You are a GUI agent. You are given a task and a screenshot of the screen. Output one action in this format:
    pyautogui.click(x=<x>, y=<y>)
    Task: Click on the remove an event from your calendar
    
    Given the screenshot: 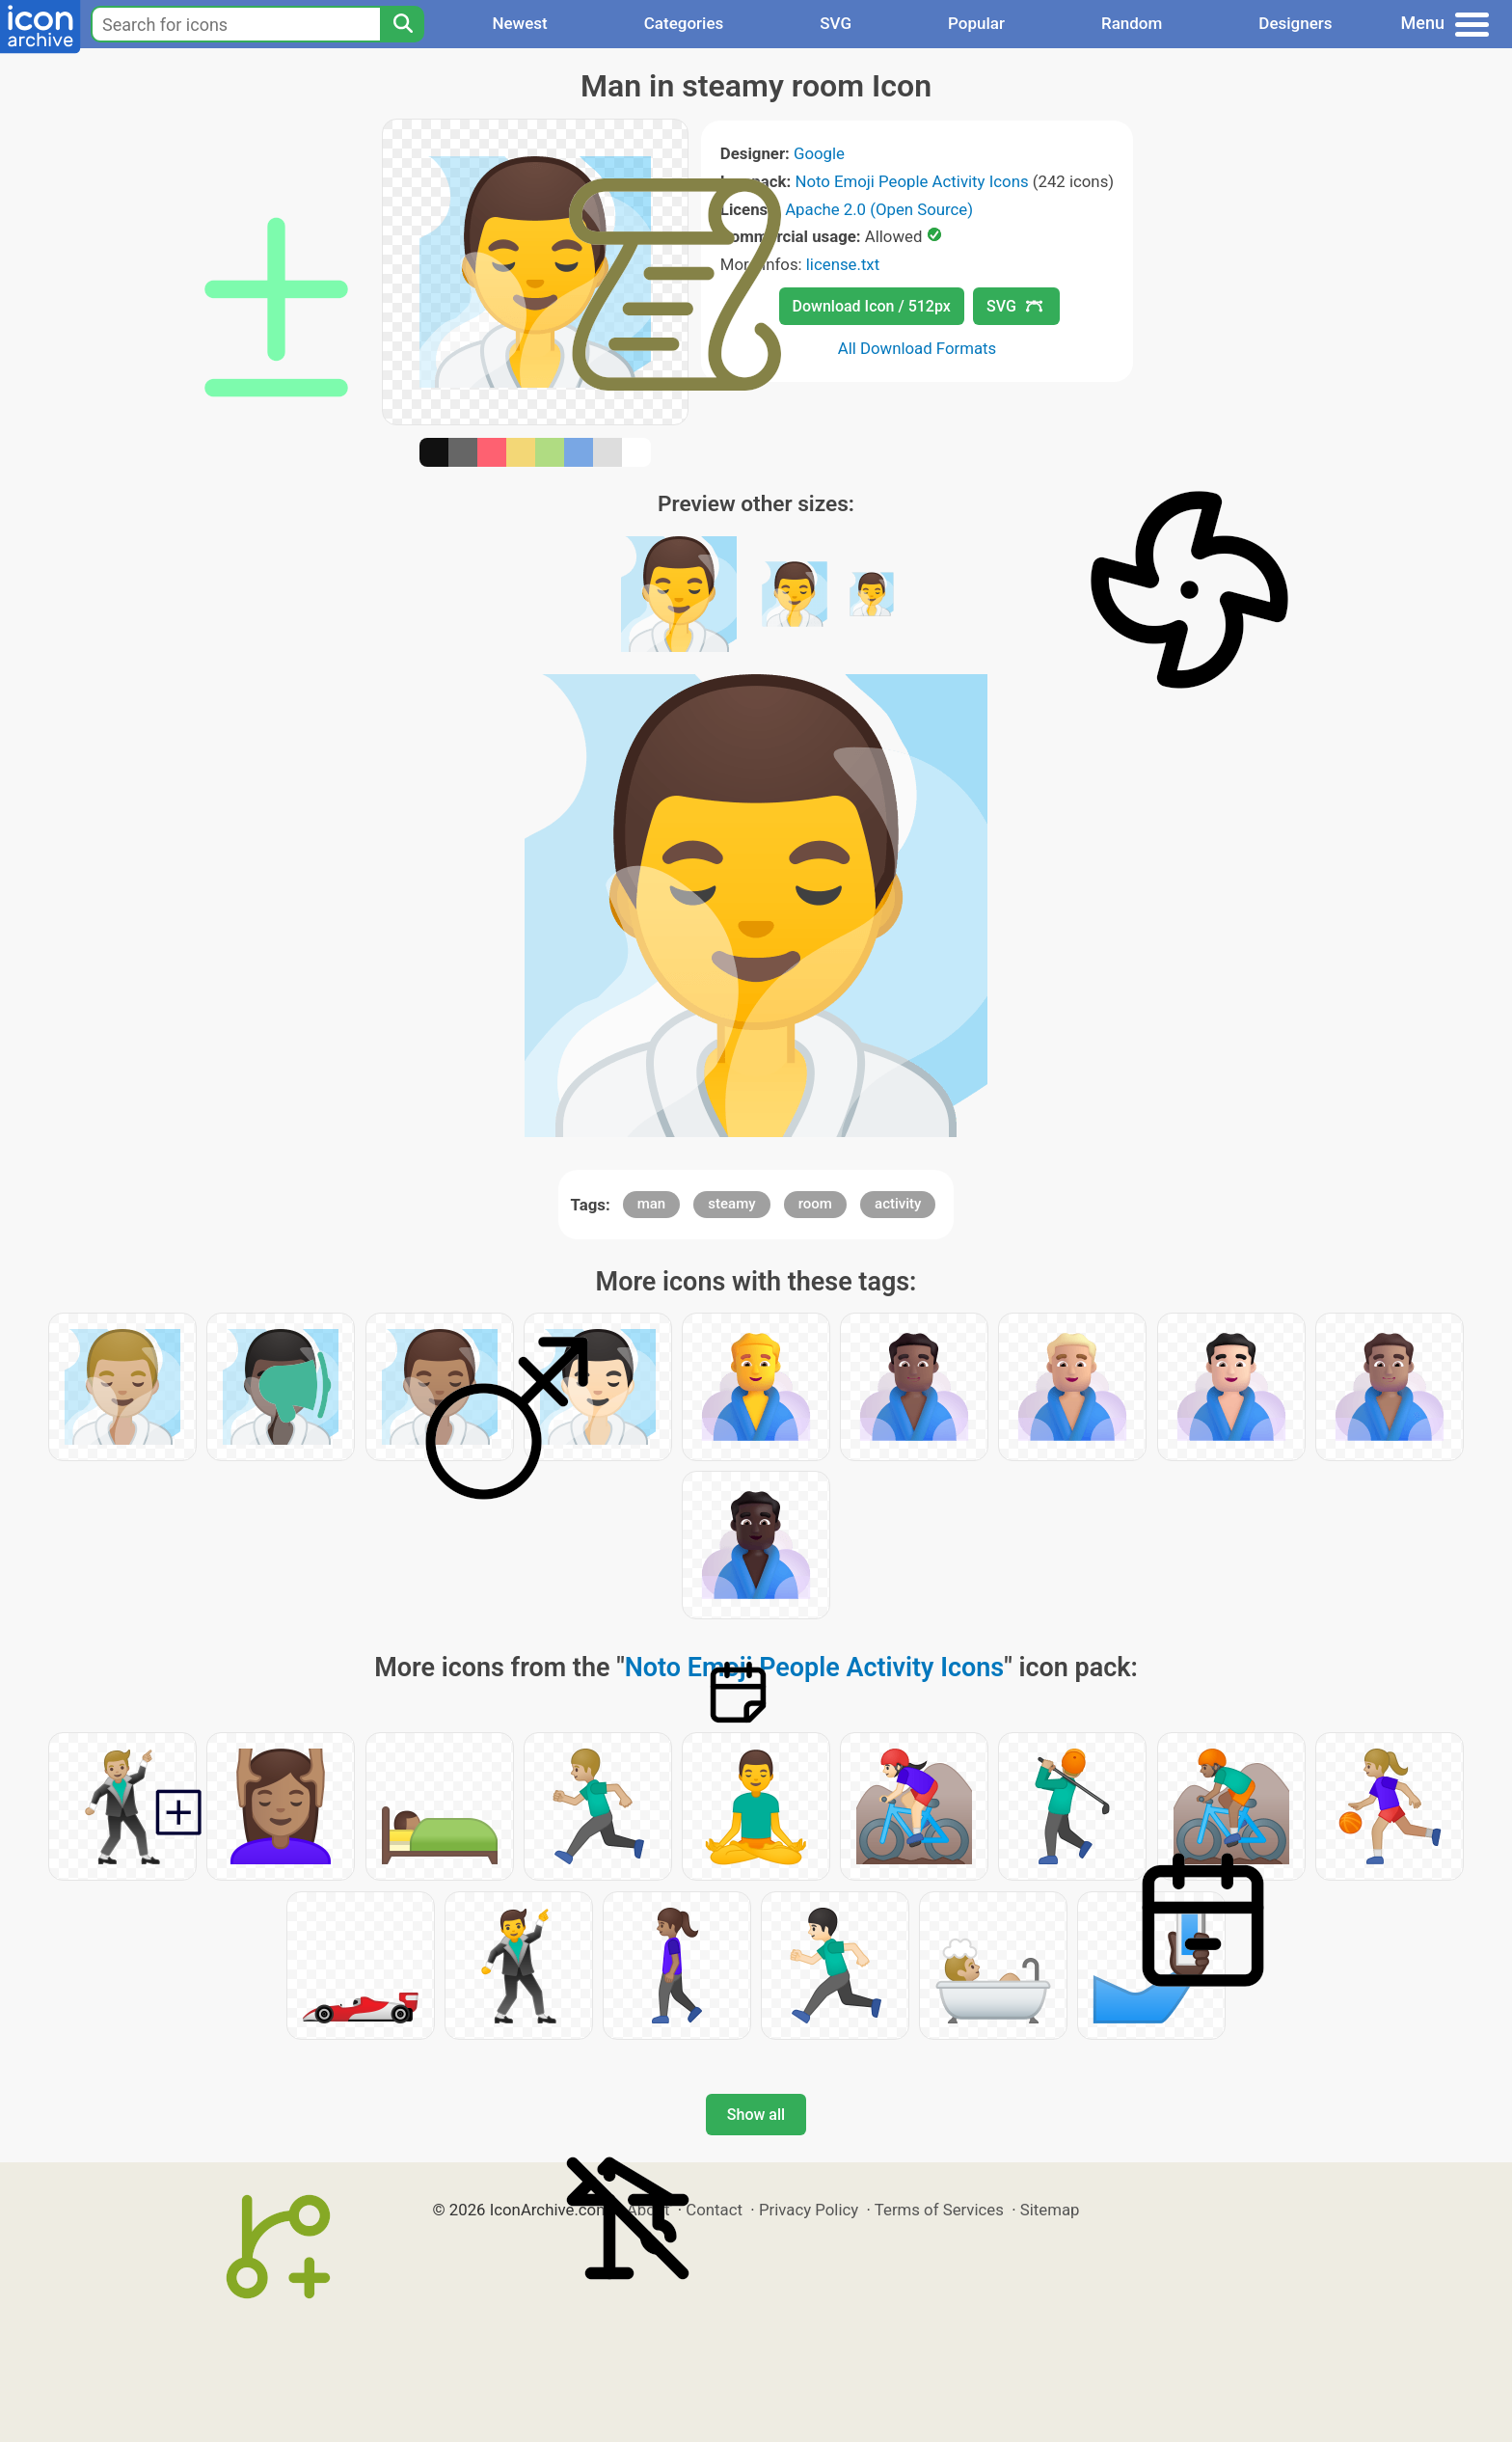 What is the action you would take?
    pyautogui.click(x=1202, y=1919)
    